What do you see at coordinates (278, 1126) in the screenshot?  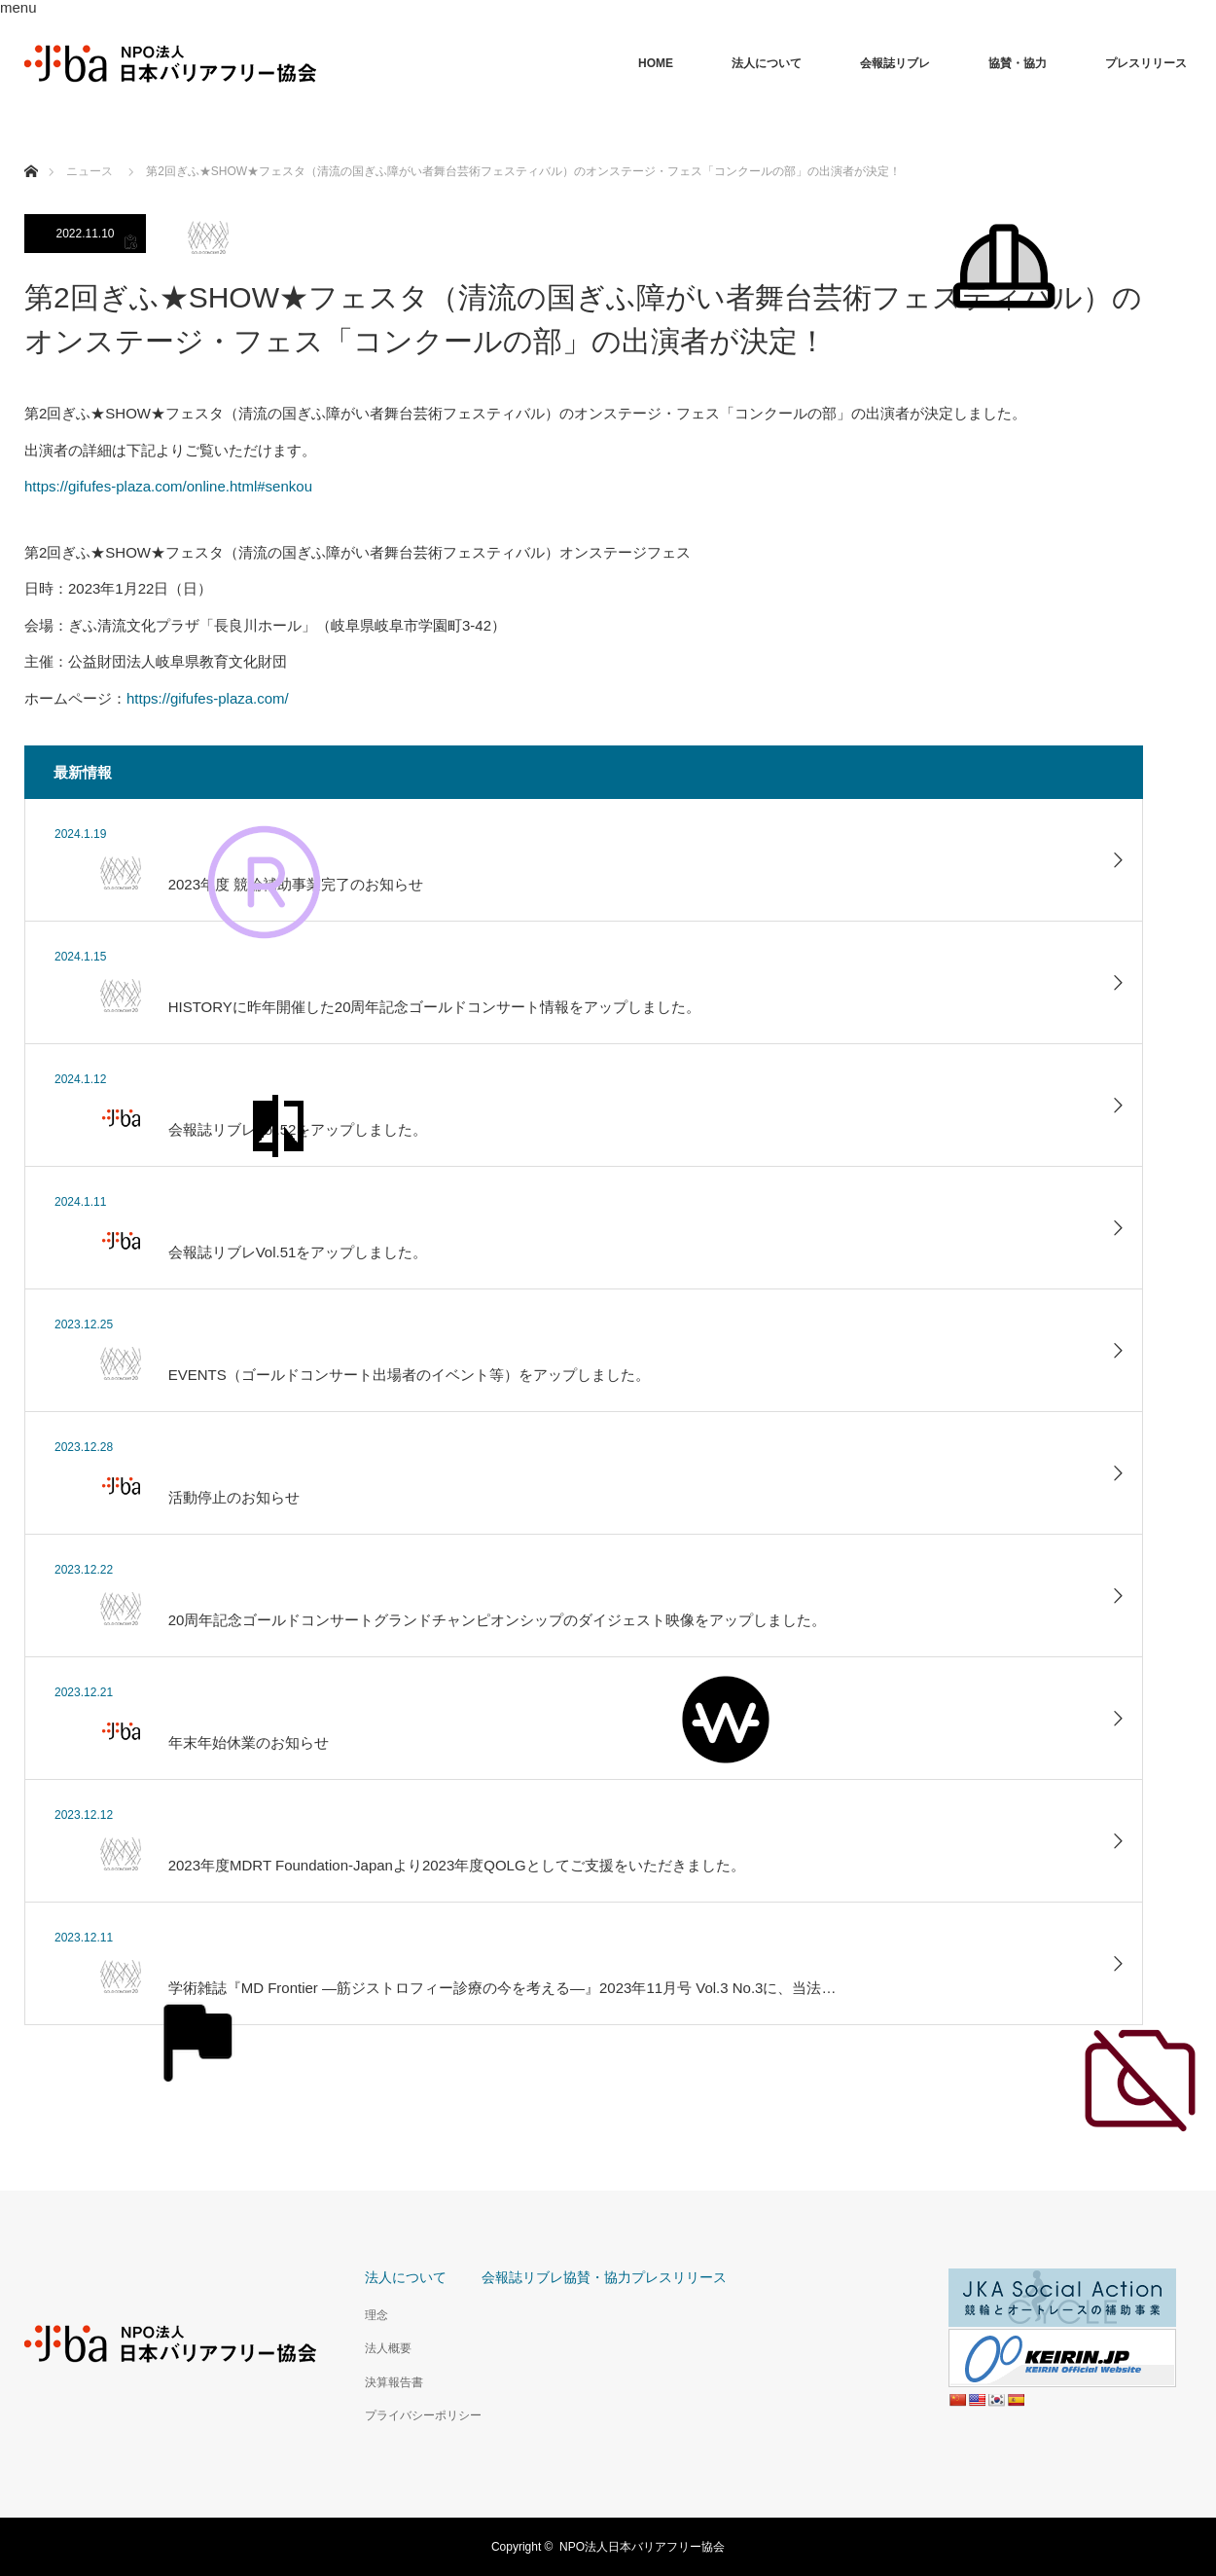 I see `compare two images side by side` at bounding box center [278, 1126].